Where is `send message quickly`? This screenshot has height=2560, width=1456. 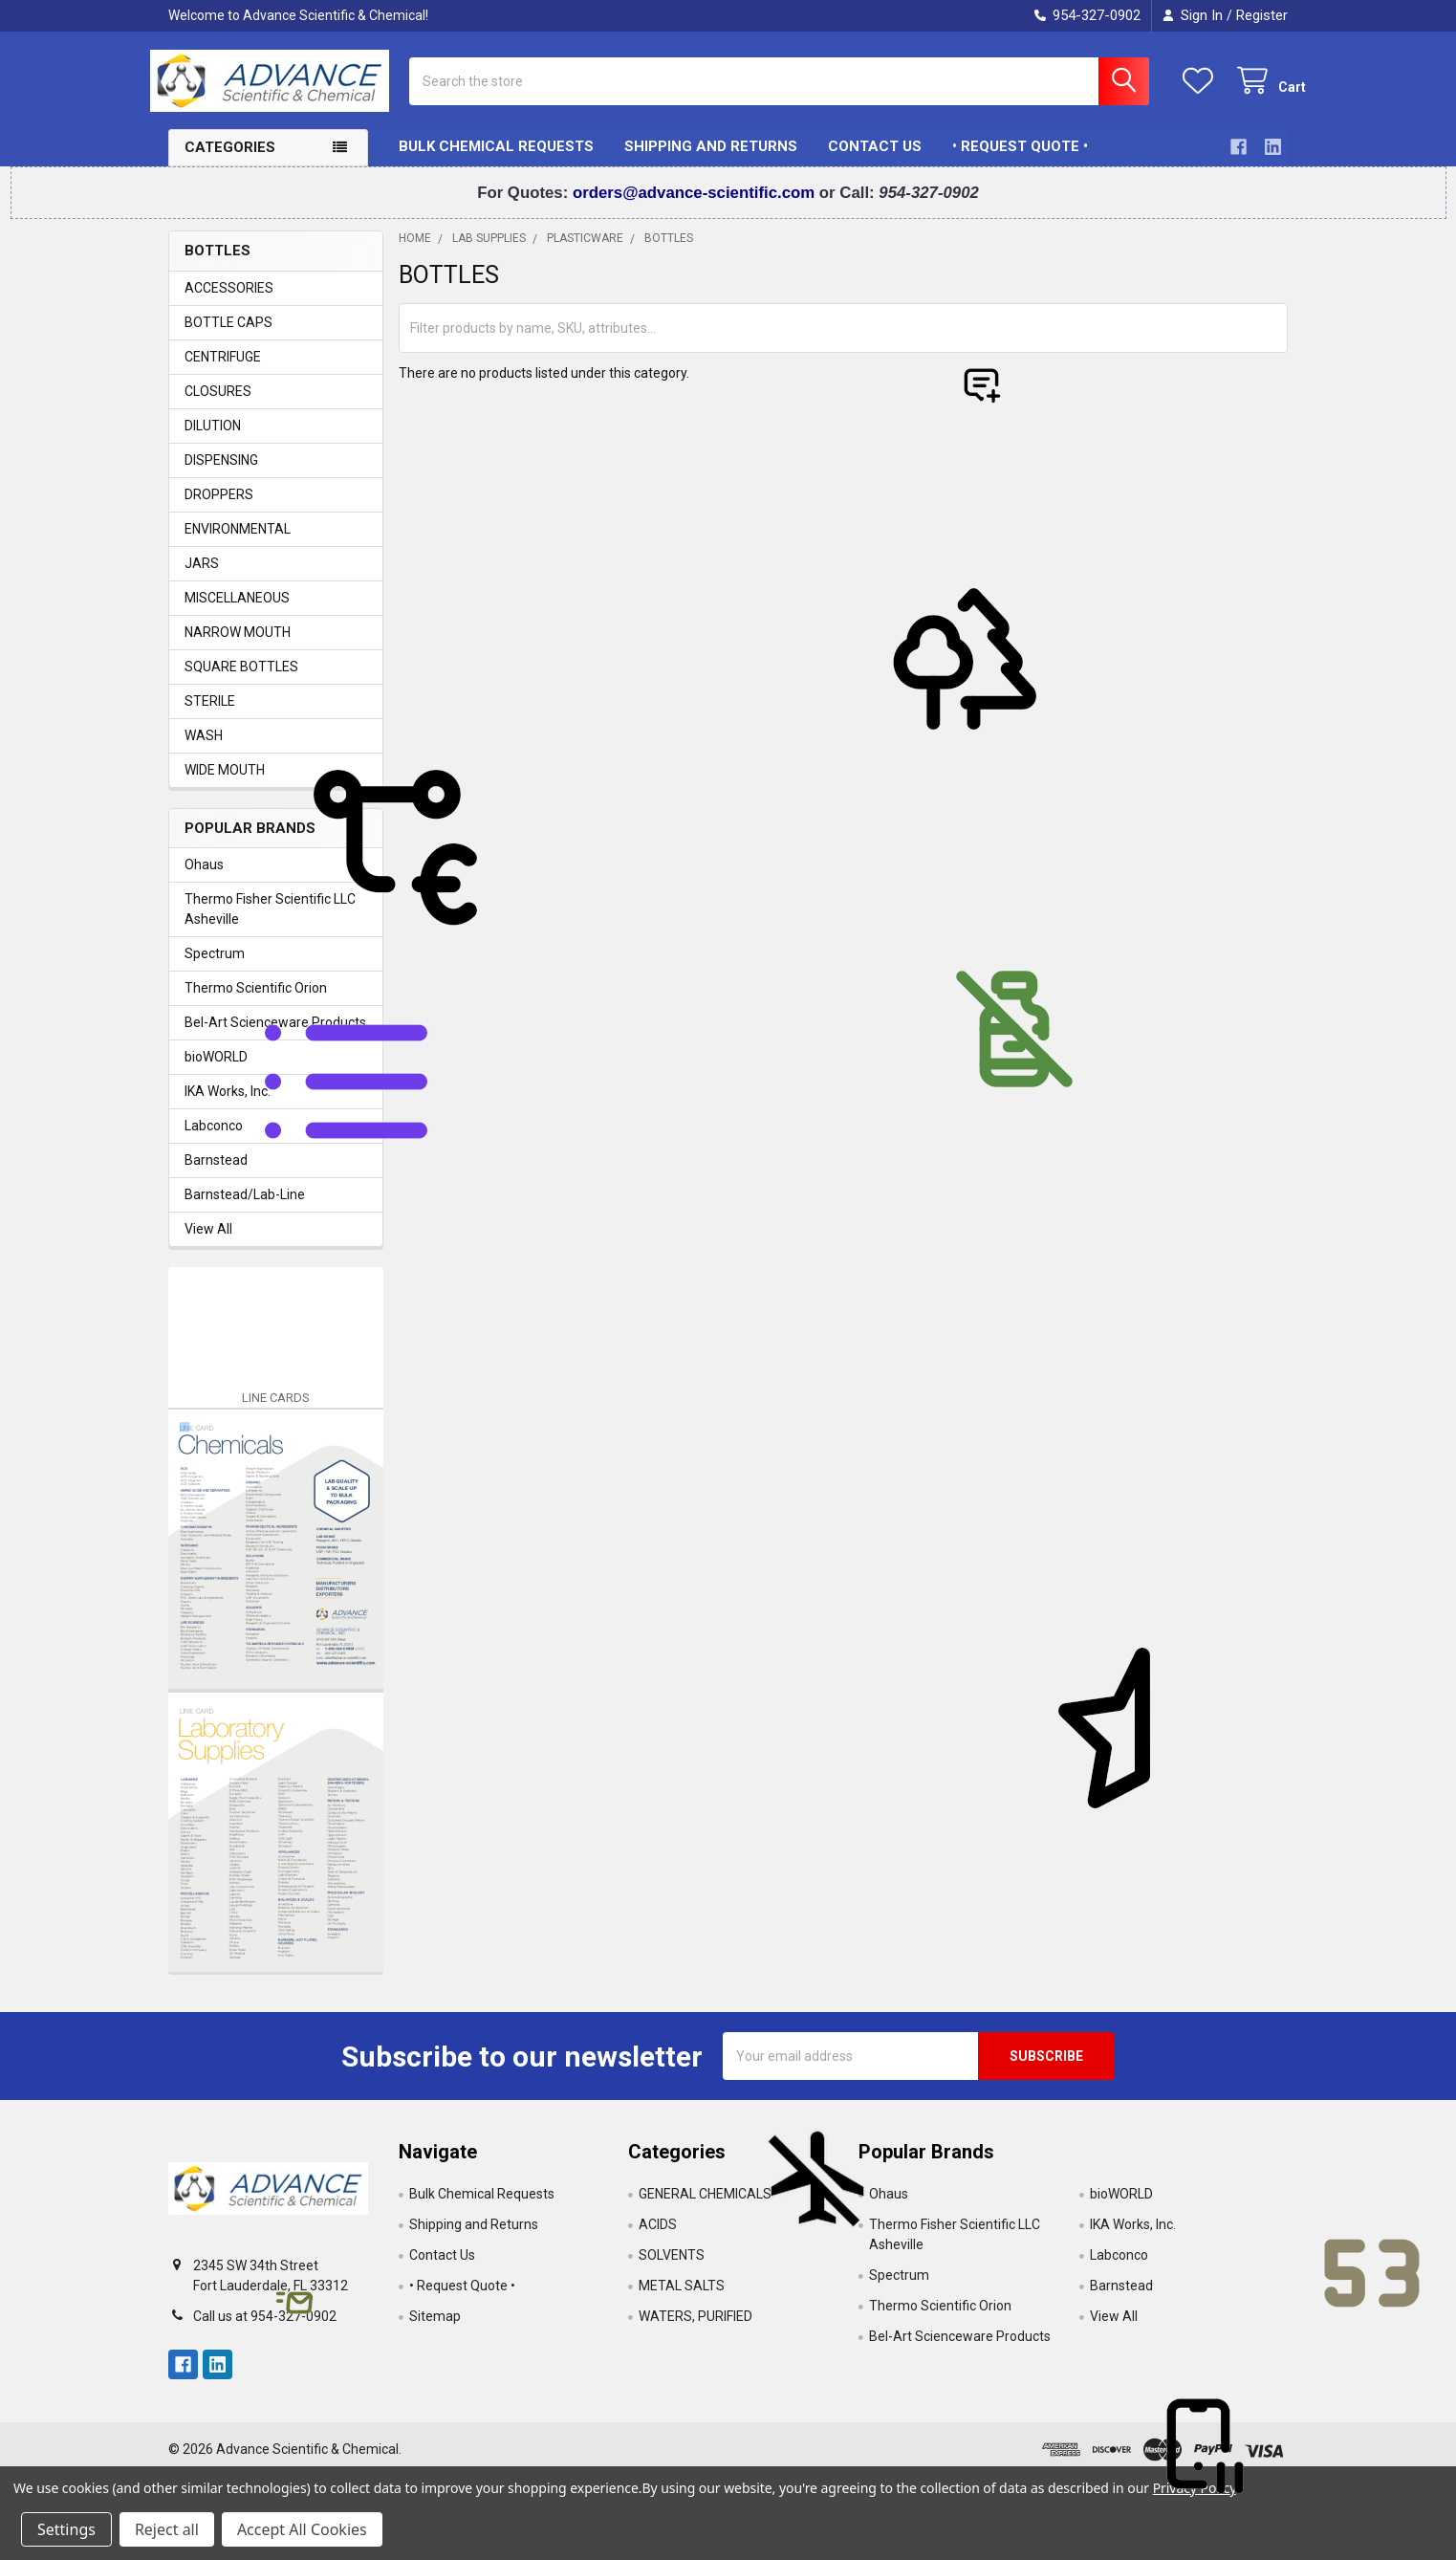
send message quickly is located at coordinates (294, 2303).